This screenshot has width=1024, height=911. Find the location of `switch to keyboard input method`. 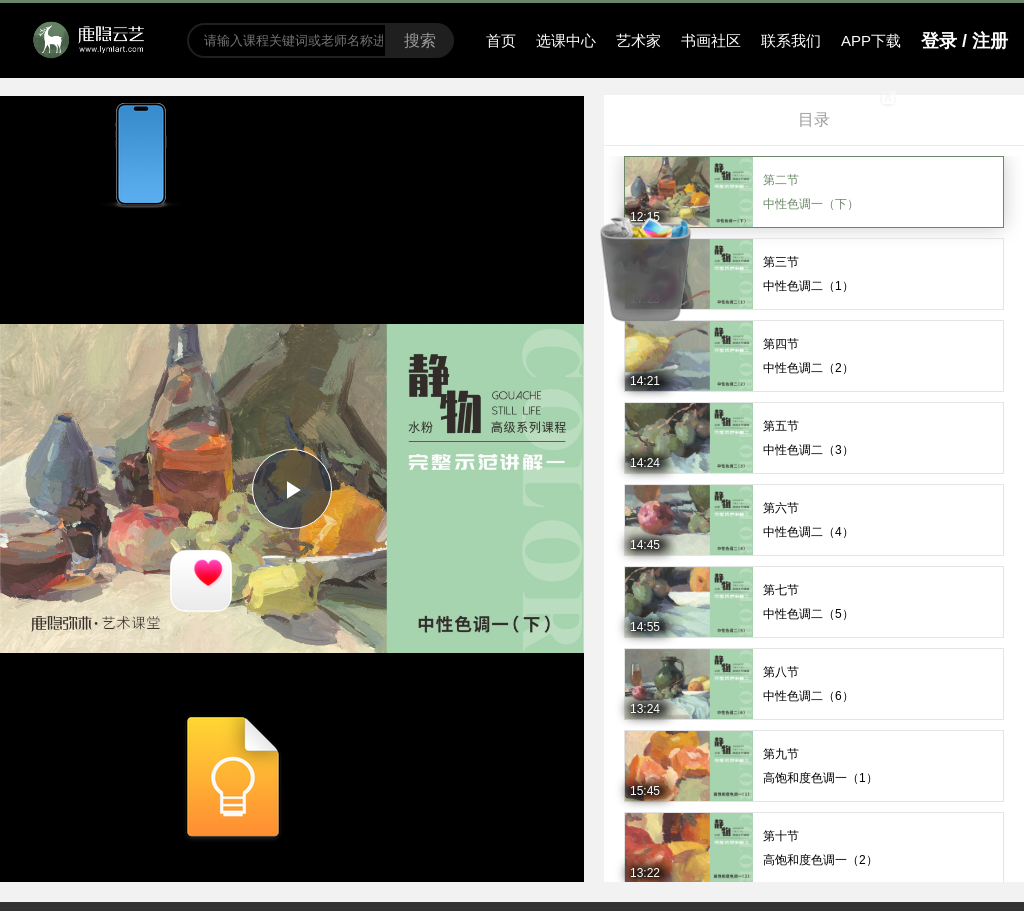

switch to keyboard input method is located at coordinates (888, 98).